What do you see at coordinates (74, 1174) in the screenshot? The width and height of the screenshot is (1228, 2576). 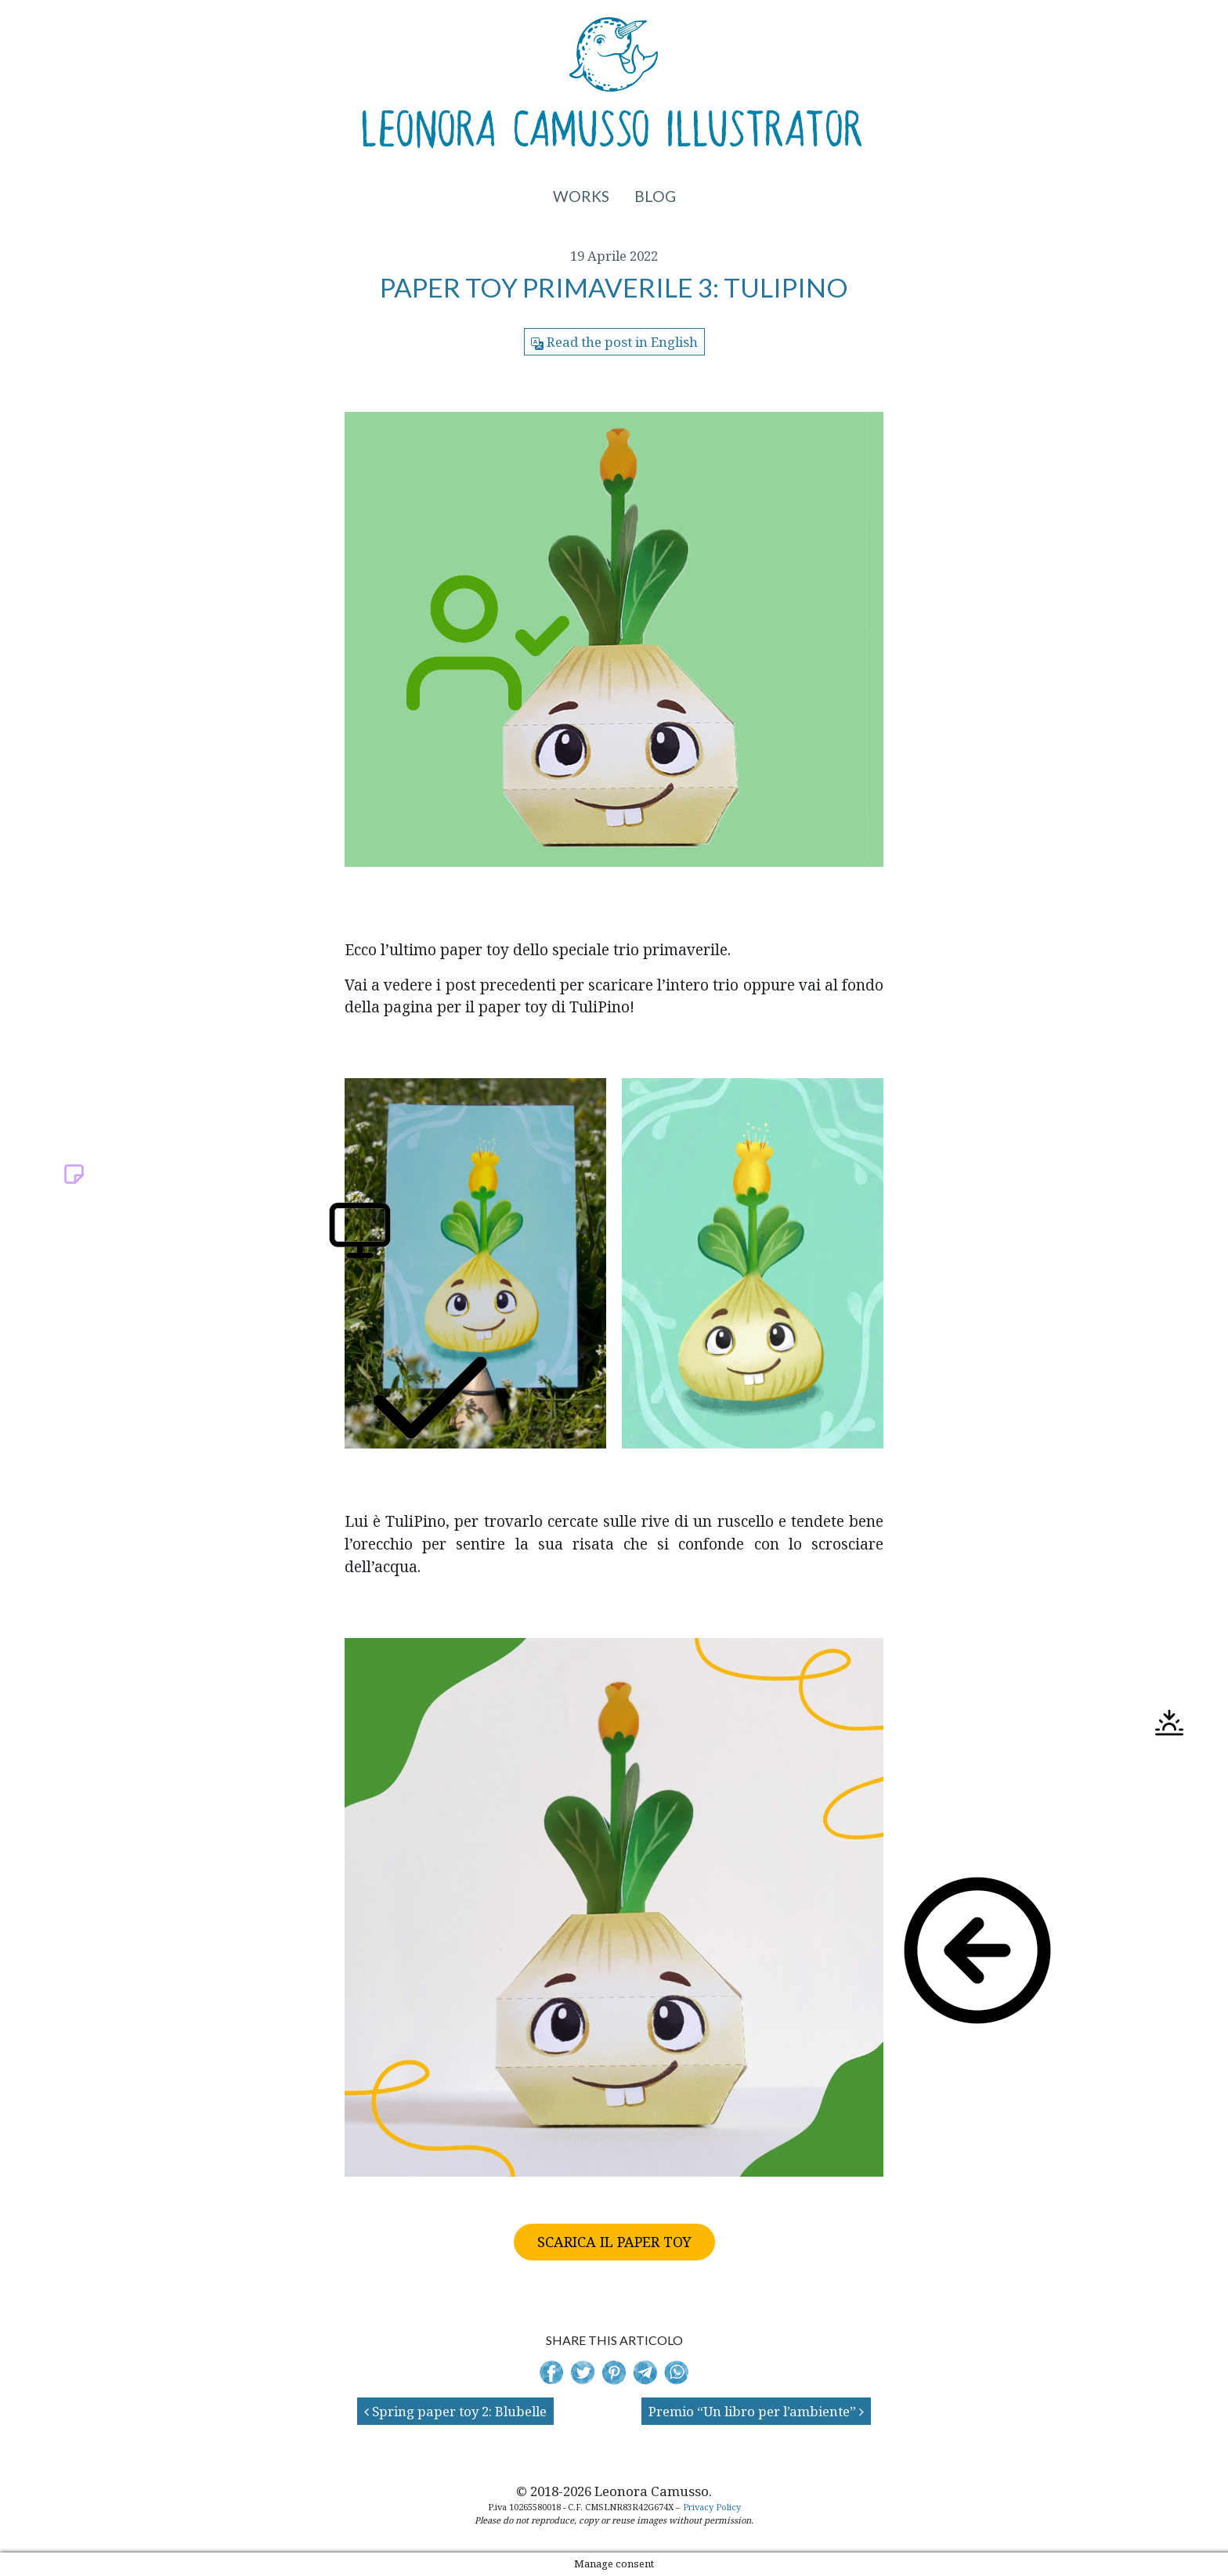 I see `create a new note` at bounding box center [74, 1174].